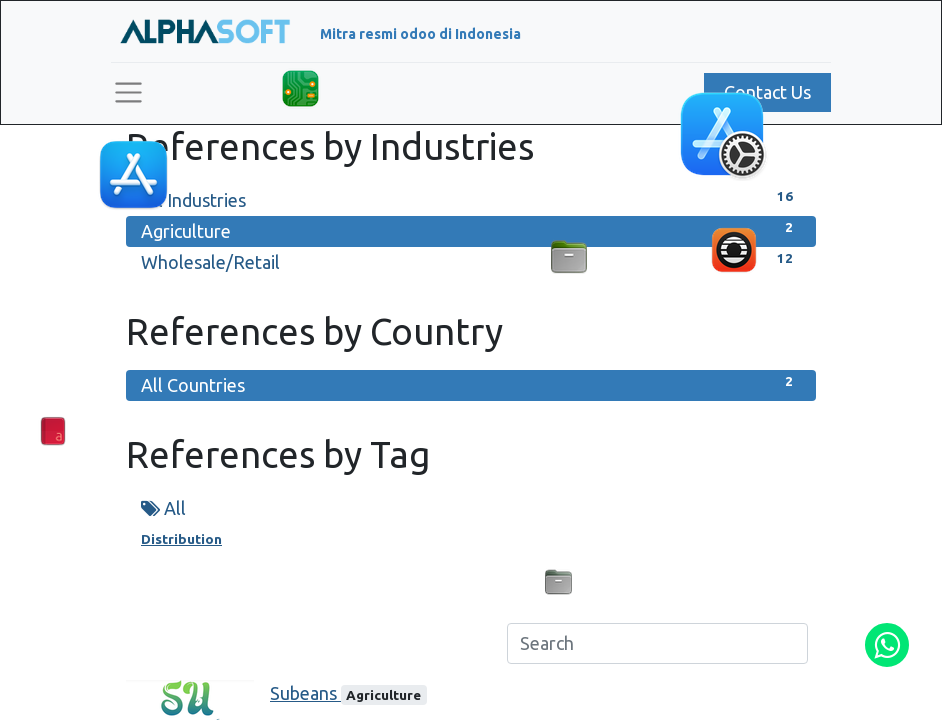 The height and width of the screenshot is (720, 942). Describe the element at coordinates (53, 431) in the screenshot. I see `open the dictionary app` at that location.